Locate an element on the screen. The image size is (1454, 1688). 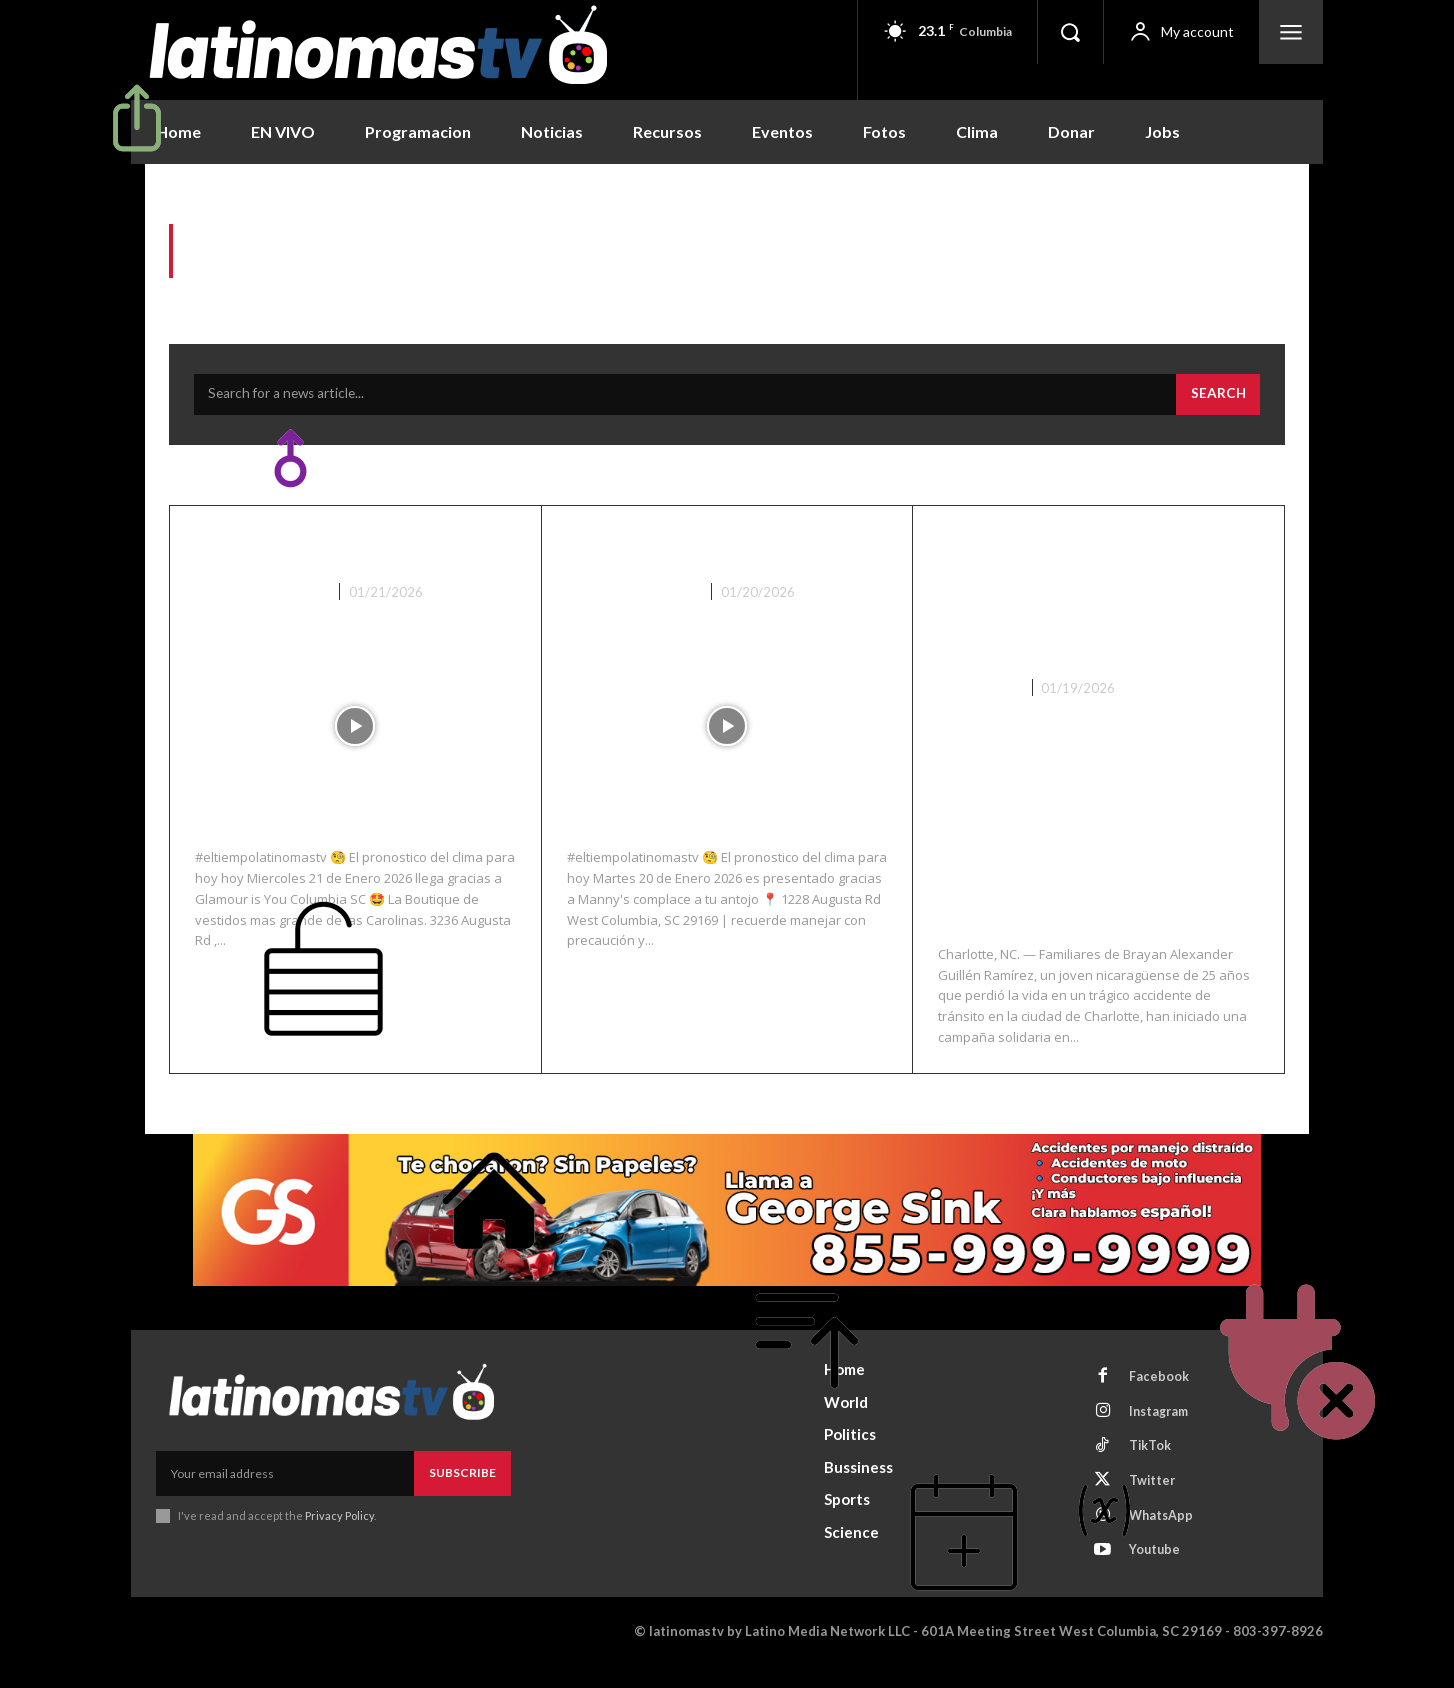
sort list in ascending order is located at coordinates (807, 1337).